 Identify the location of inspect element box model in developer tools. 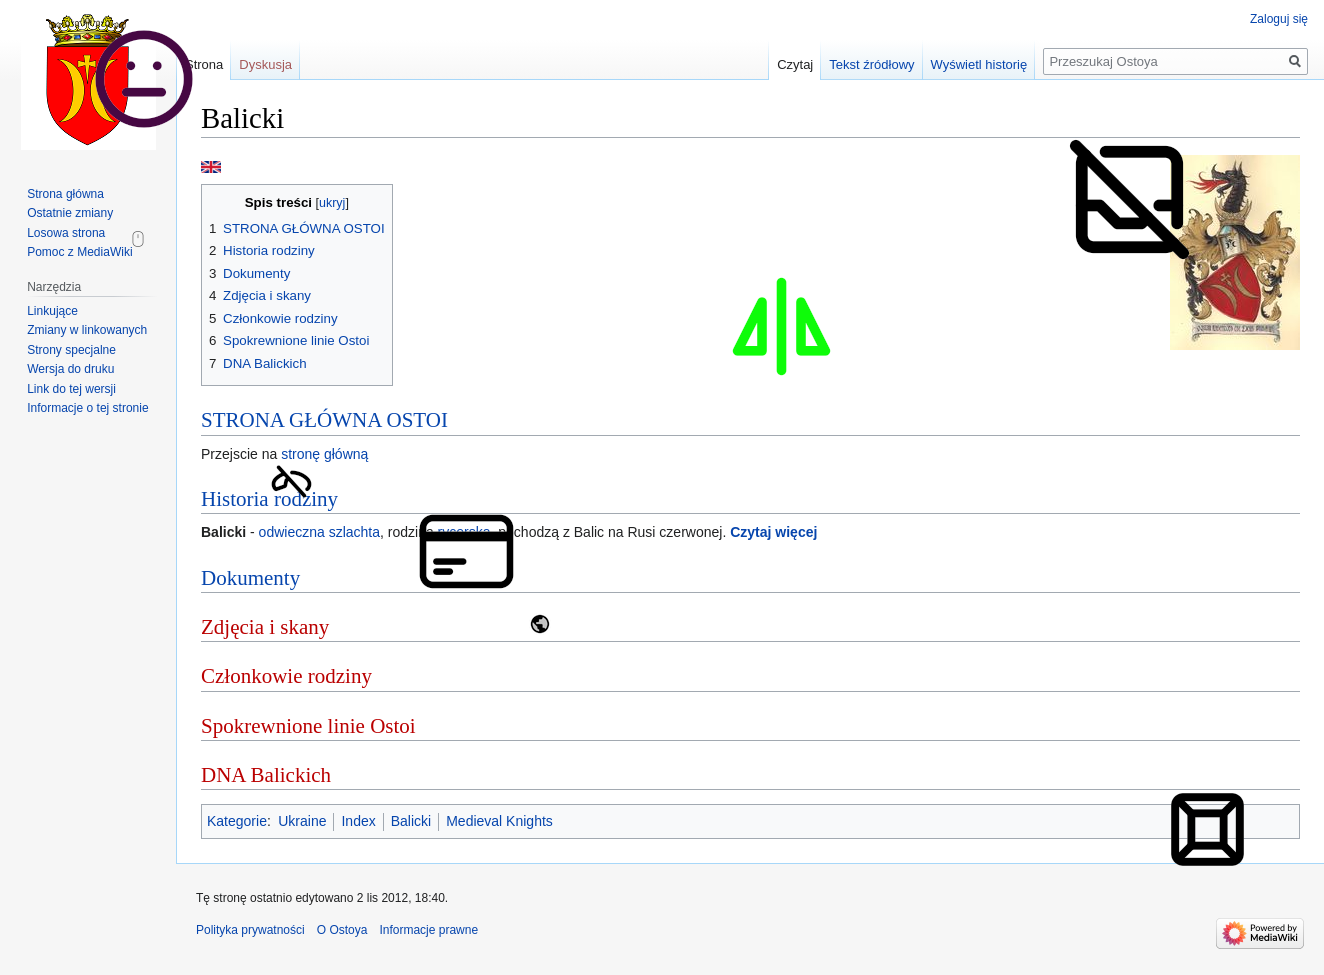
(1207, 829).